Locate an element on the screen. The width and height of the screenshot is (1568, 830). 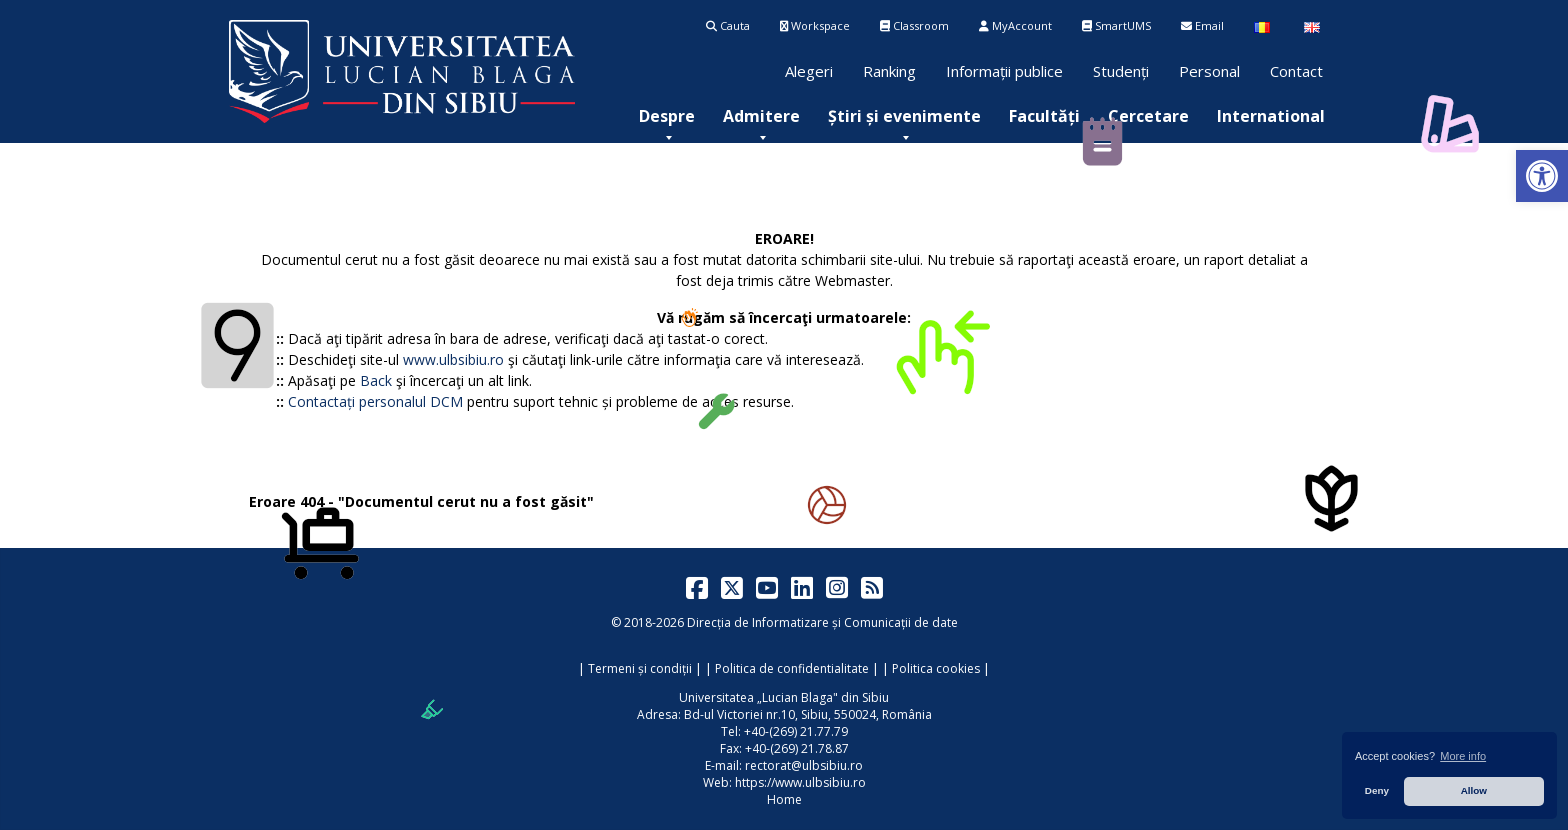
swipe left to navigate or dismiss is located at coordinates (938, 355).